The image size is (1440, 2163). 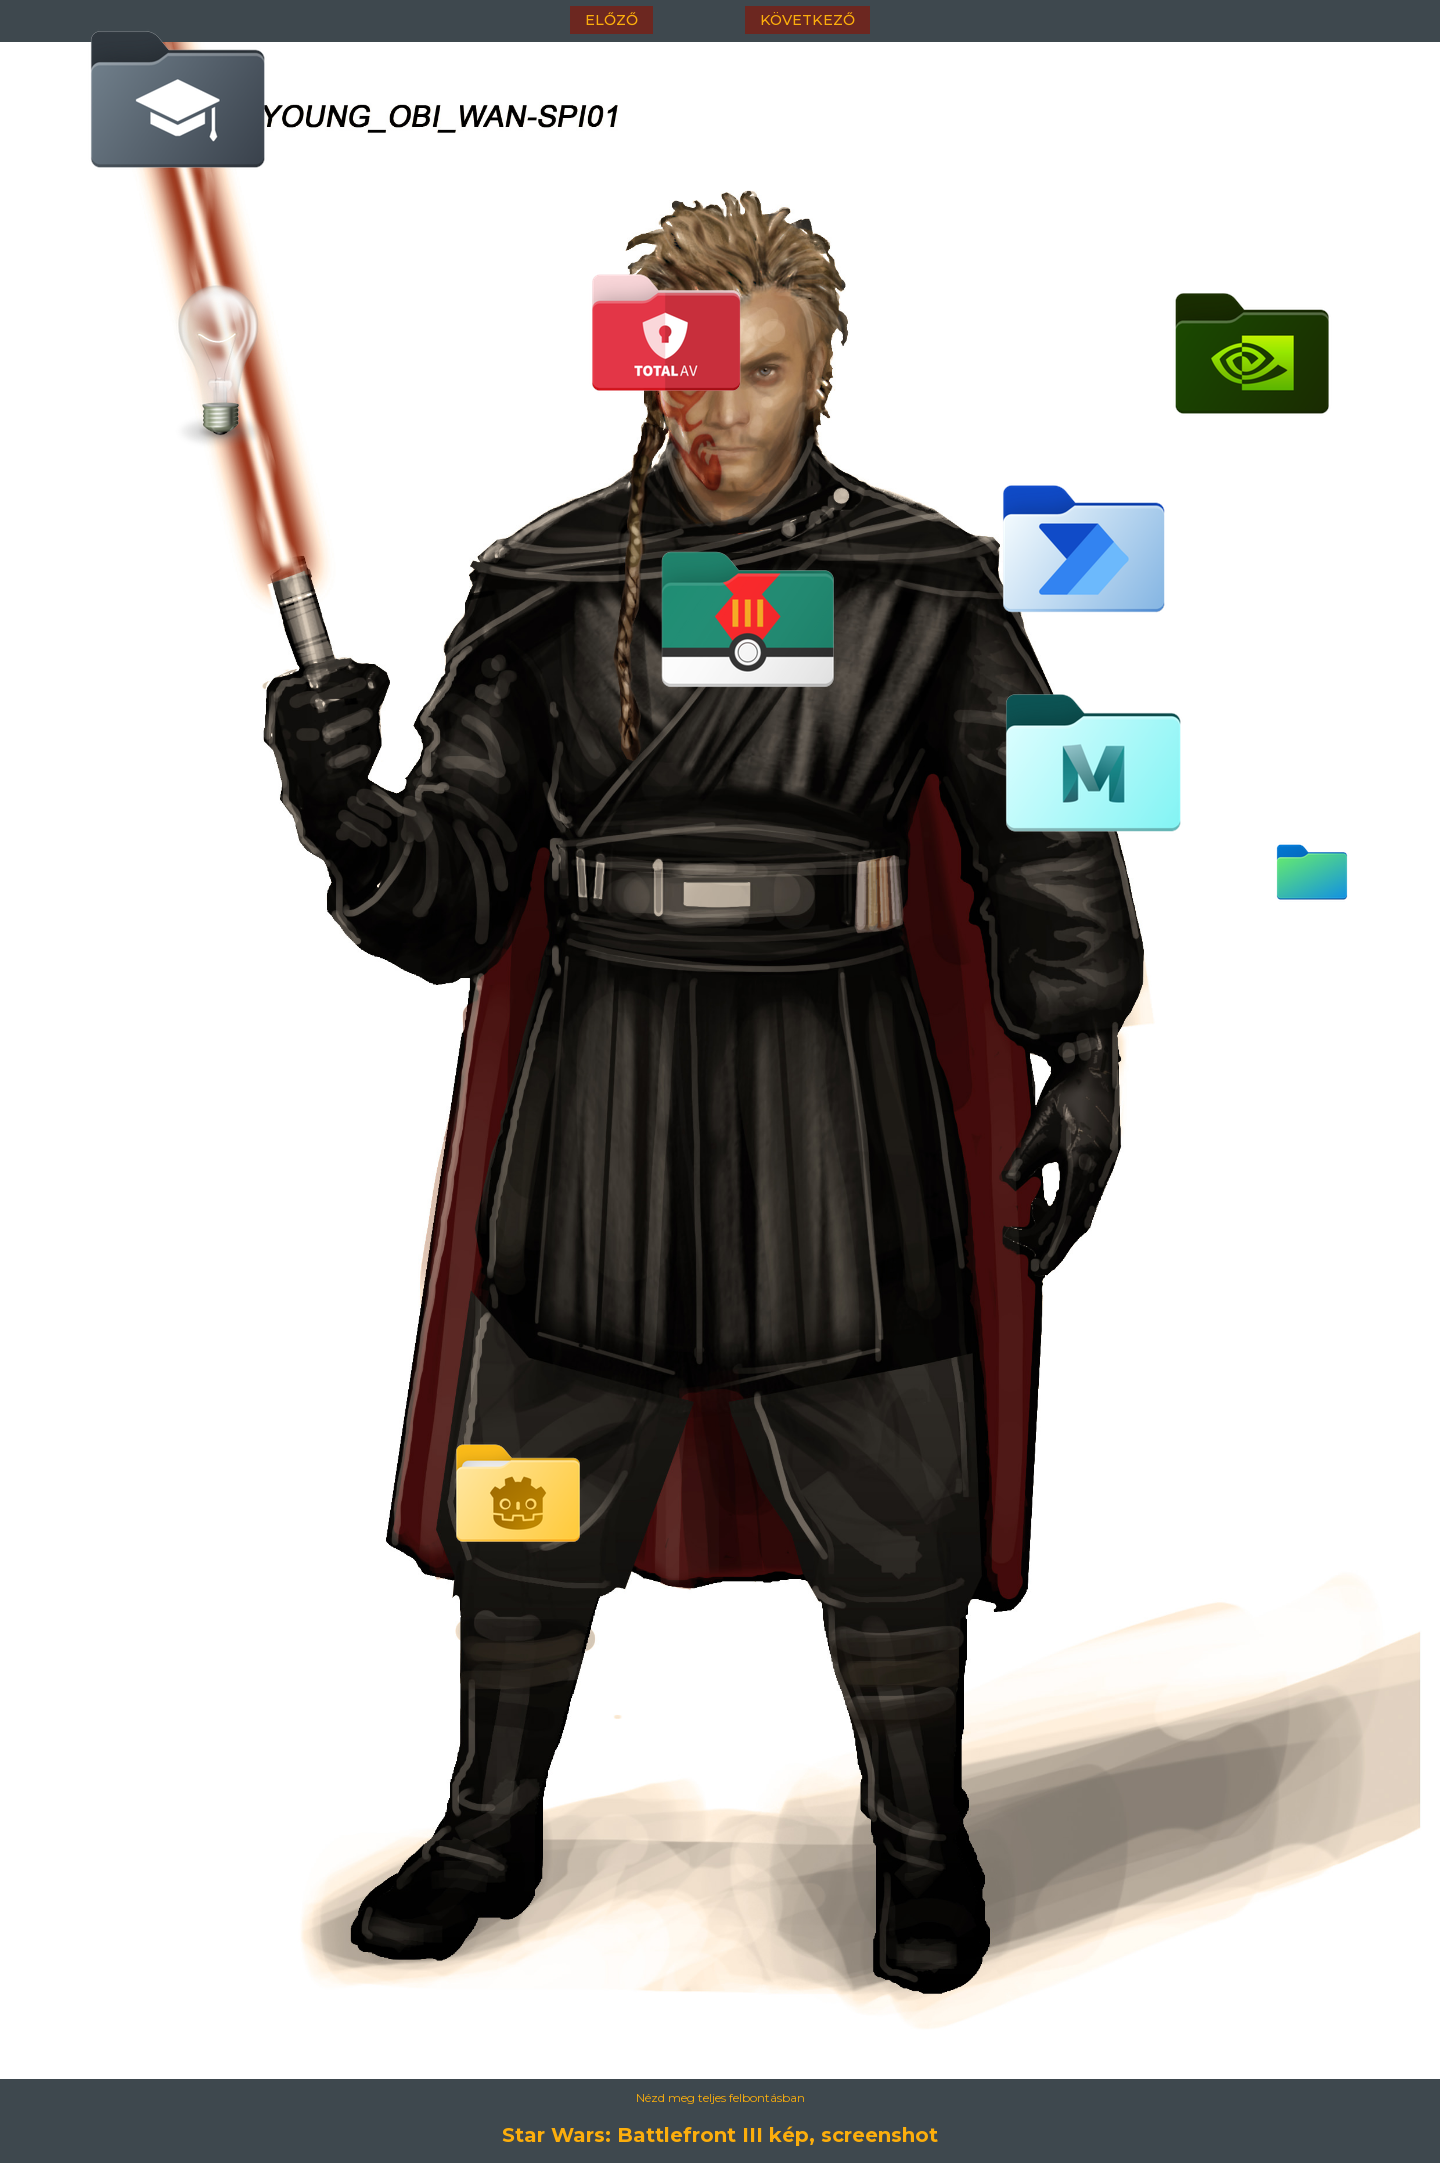 What do you see at coordinates (1251, 357) in the screenshot?
I see `open nvidia files folder` at bounding box center [1251, 357].